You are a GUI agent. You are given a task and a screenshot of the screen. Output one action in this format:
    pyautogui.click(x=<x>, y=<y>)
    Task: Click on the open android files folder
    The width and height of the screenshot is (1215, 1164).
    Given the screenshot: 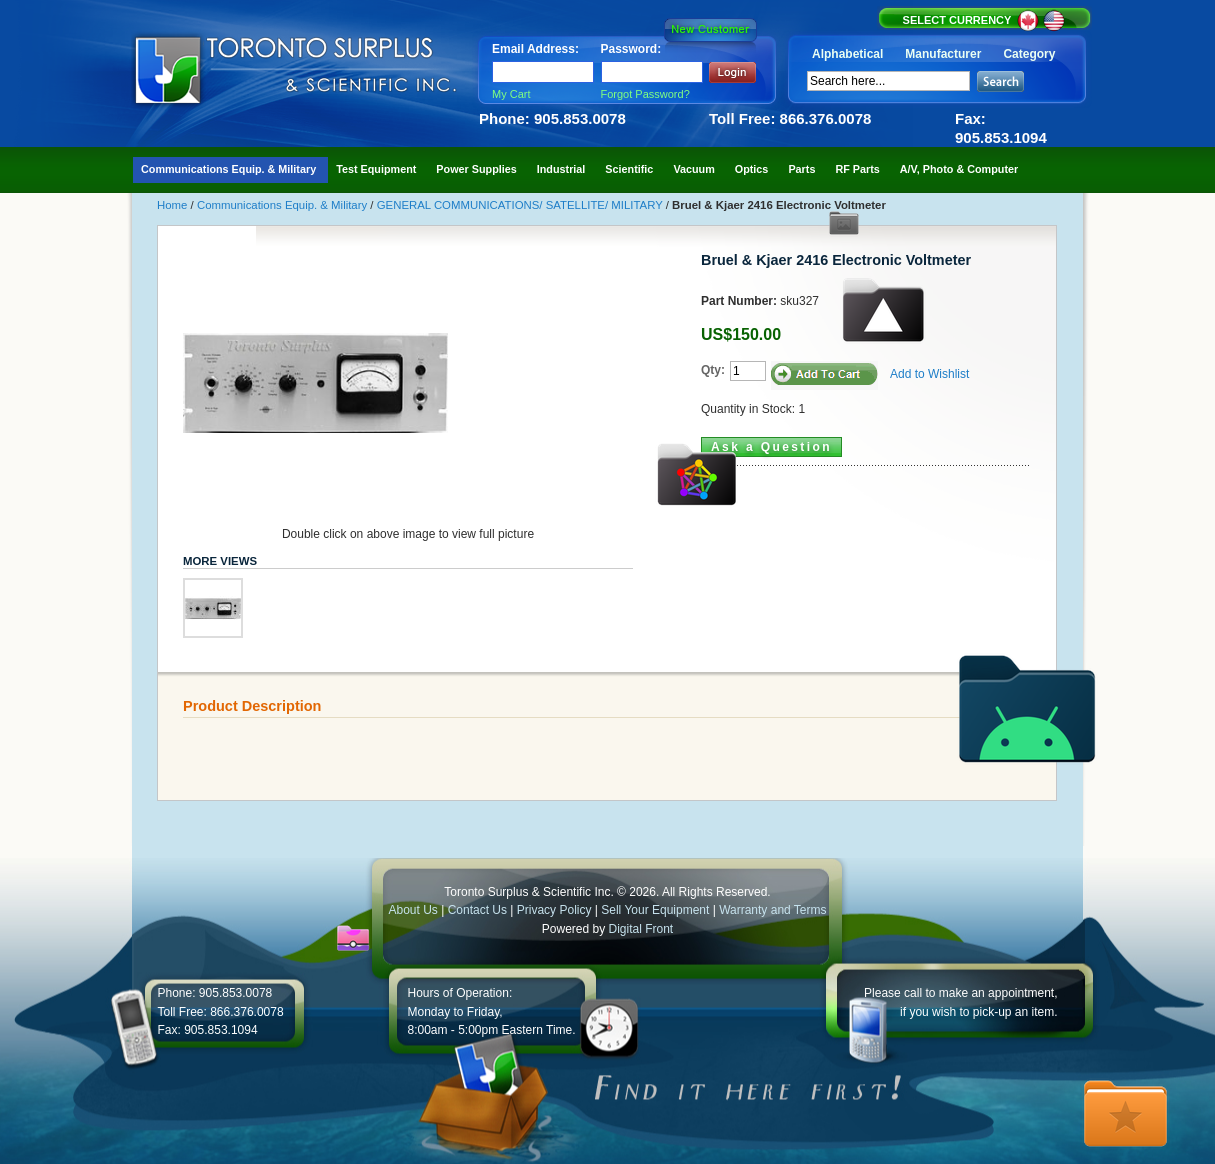 What is the action you would take?
    pyautogui.click(x=1026, y=712)
    